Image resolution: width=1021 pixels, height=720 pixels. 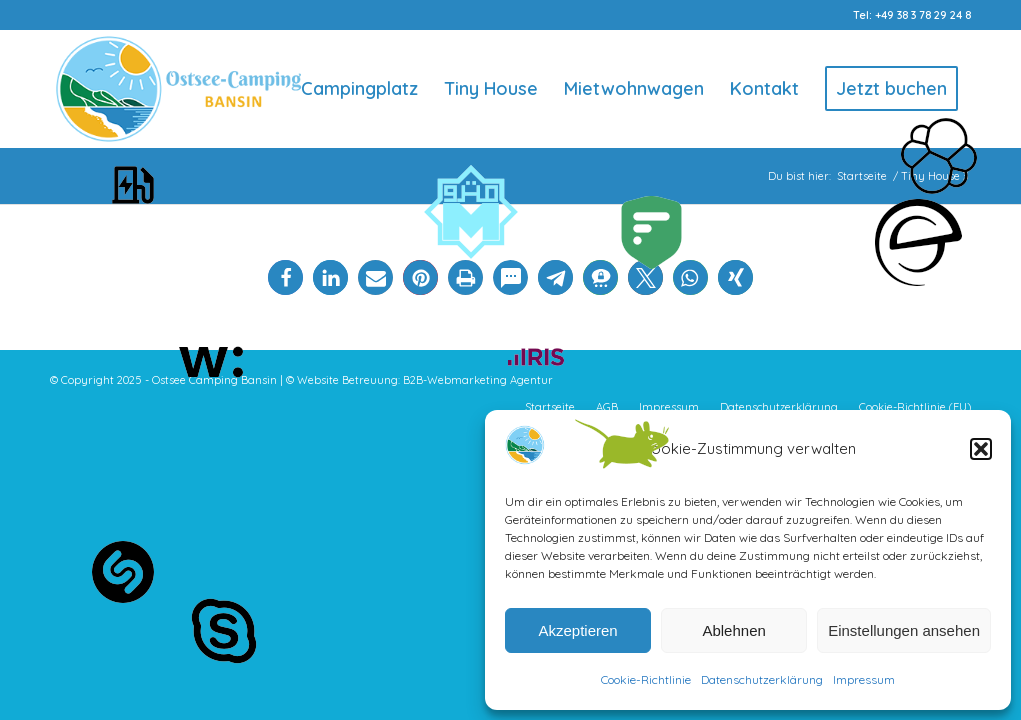 I want to click on visit wellfound job board, so click(x=211, y=362).